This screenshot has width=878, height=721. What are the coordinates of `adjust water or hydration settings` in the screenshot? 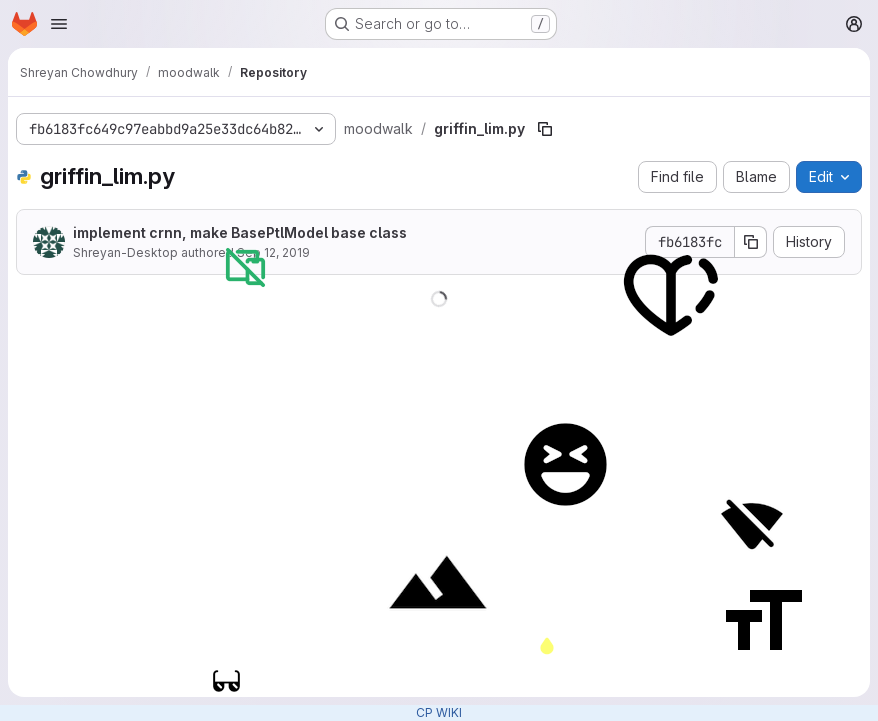 It's located at (547, 646).